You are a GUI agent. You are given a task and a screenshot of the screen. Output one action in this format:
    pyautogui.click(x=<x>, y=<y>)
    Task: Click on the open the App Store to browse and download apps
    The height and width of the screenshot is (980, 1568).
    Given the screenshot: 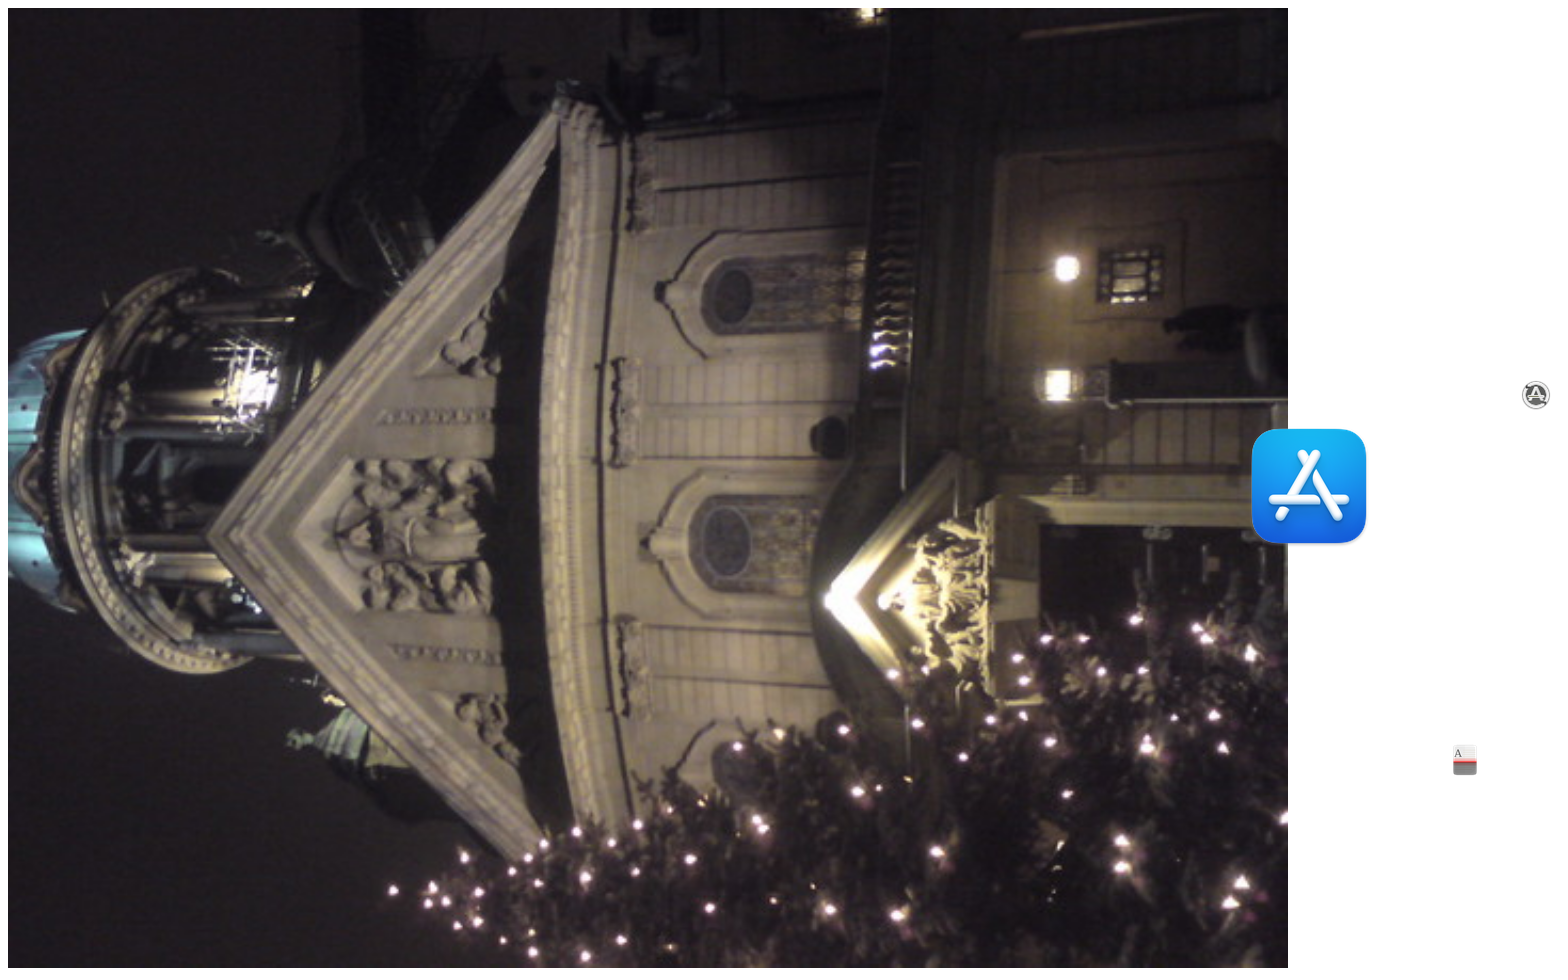 What is the action you would take?
    pyautogui.click(x=1309, y=486)
    